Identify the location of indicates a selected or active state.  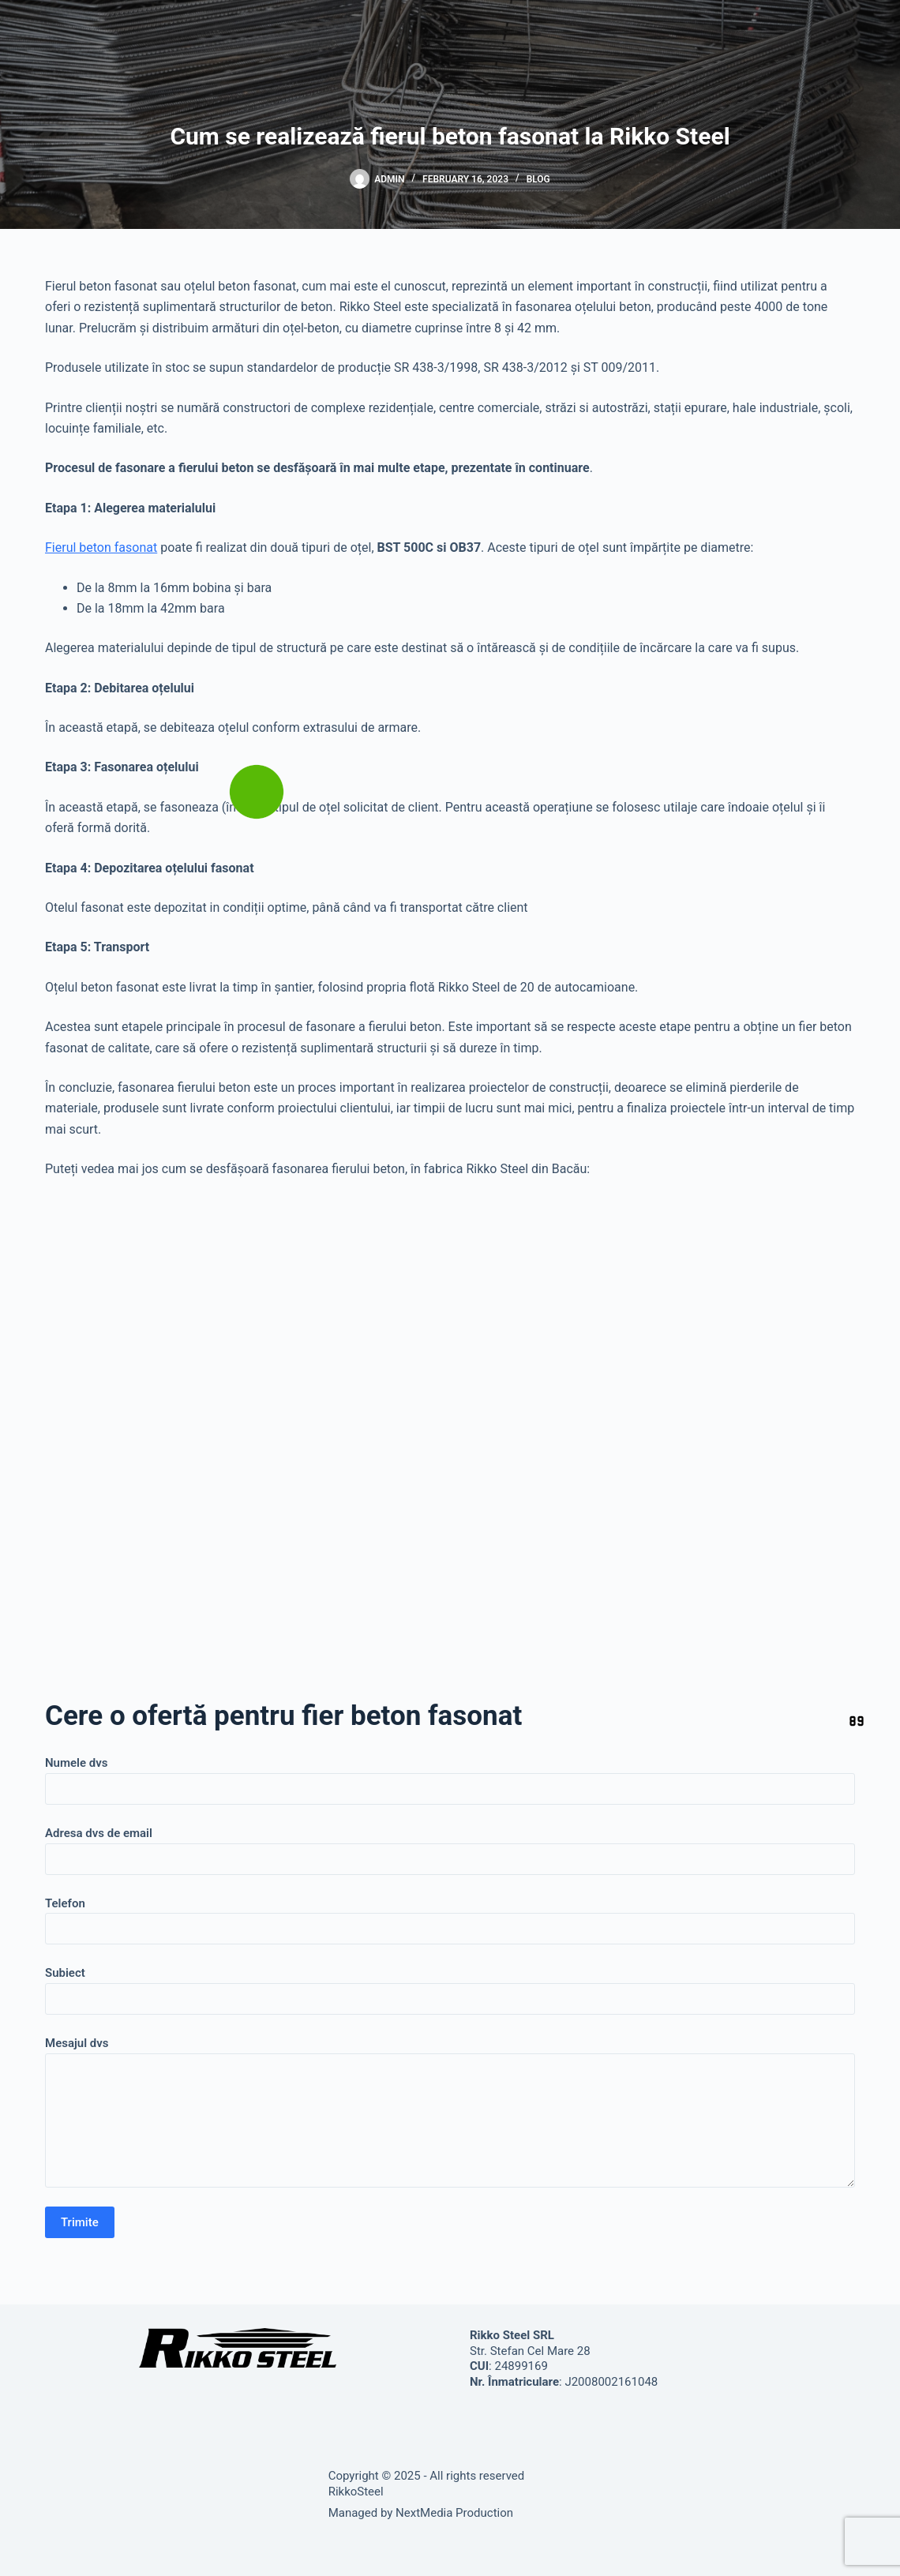
(257, 792).